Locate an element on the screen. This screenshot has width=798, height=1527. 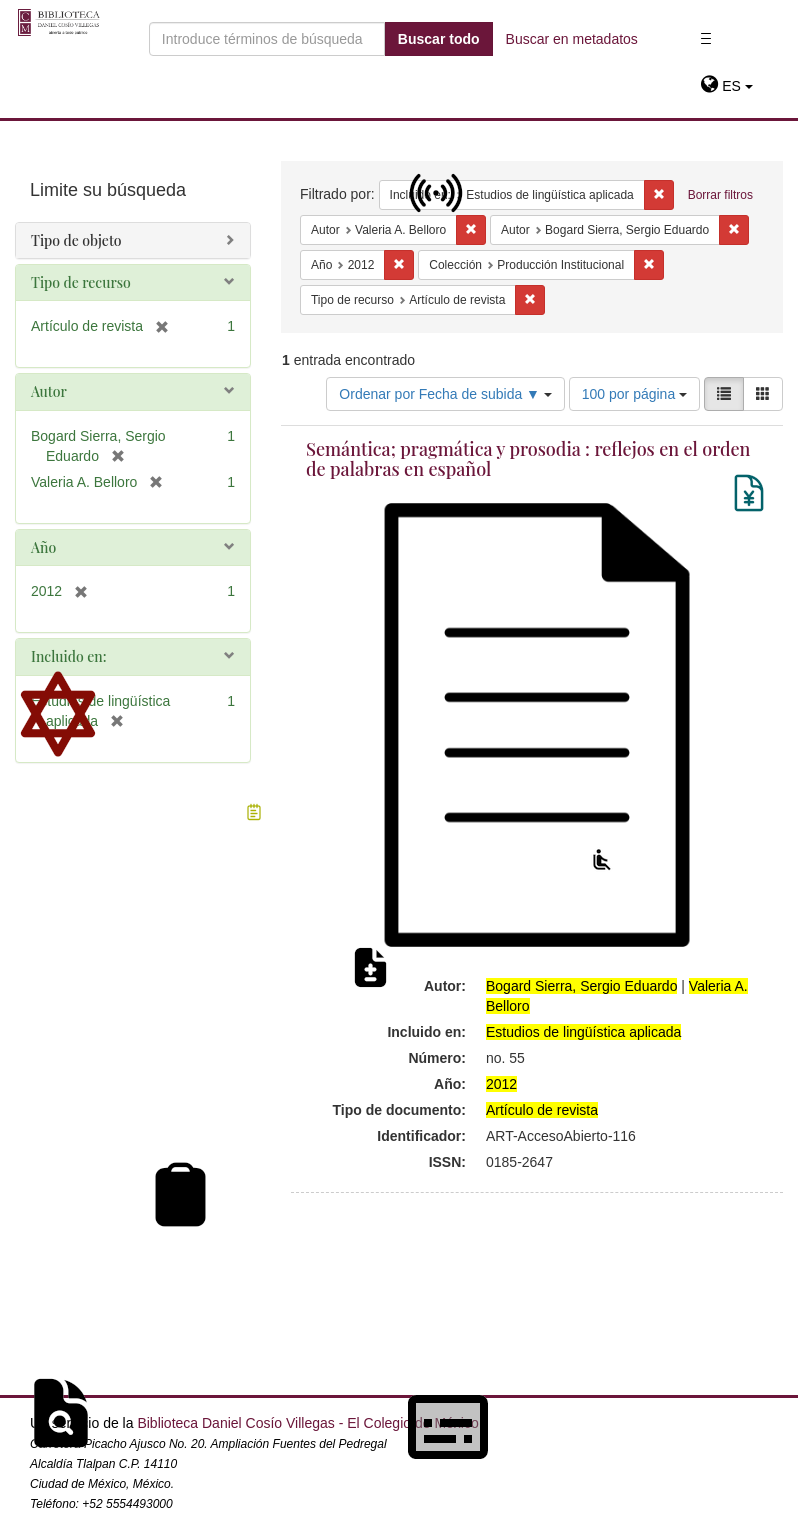
indicates wireless signal strength is located at coordinates (436, 193).